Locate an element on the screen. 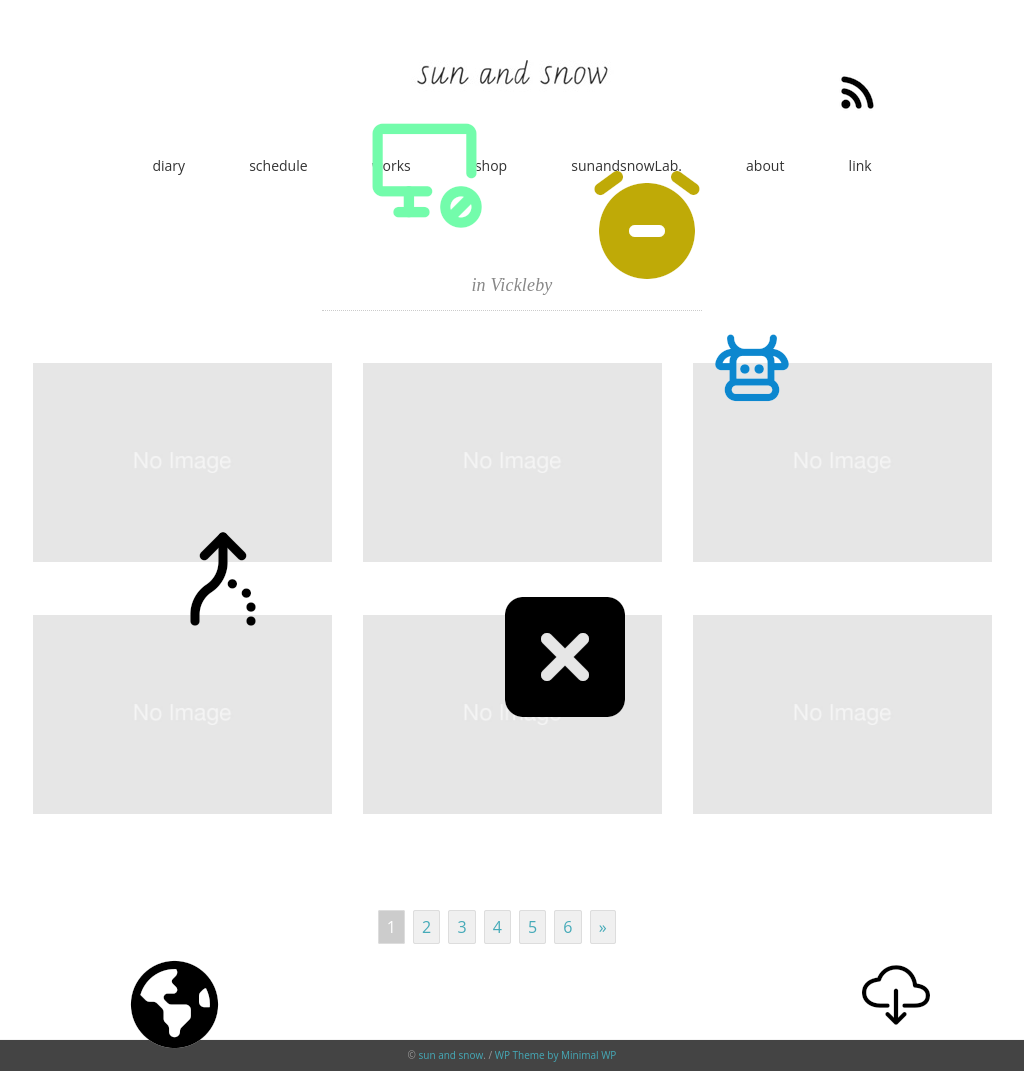 Image resolution: width=1024 pixels, height=1071 pixels. access farm or agriculture features is located at coordinates (752, 369).